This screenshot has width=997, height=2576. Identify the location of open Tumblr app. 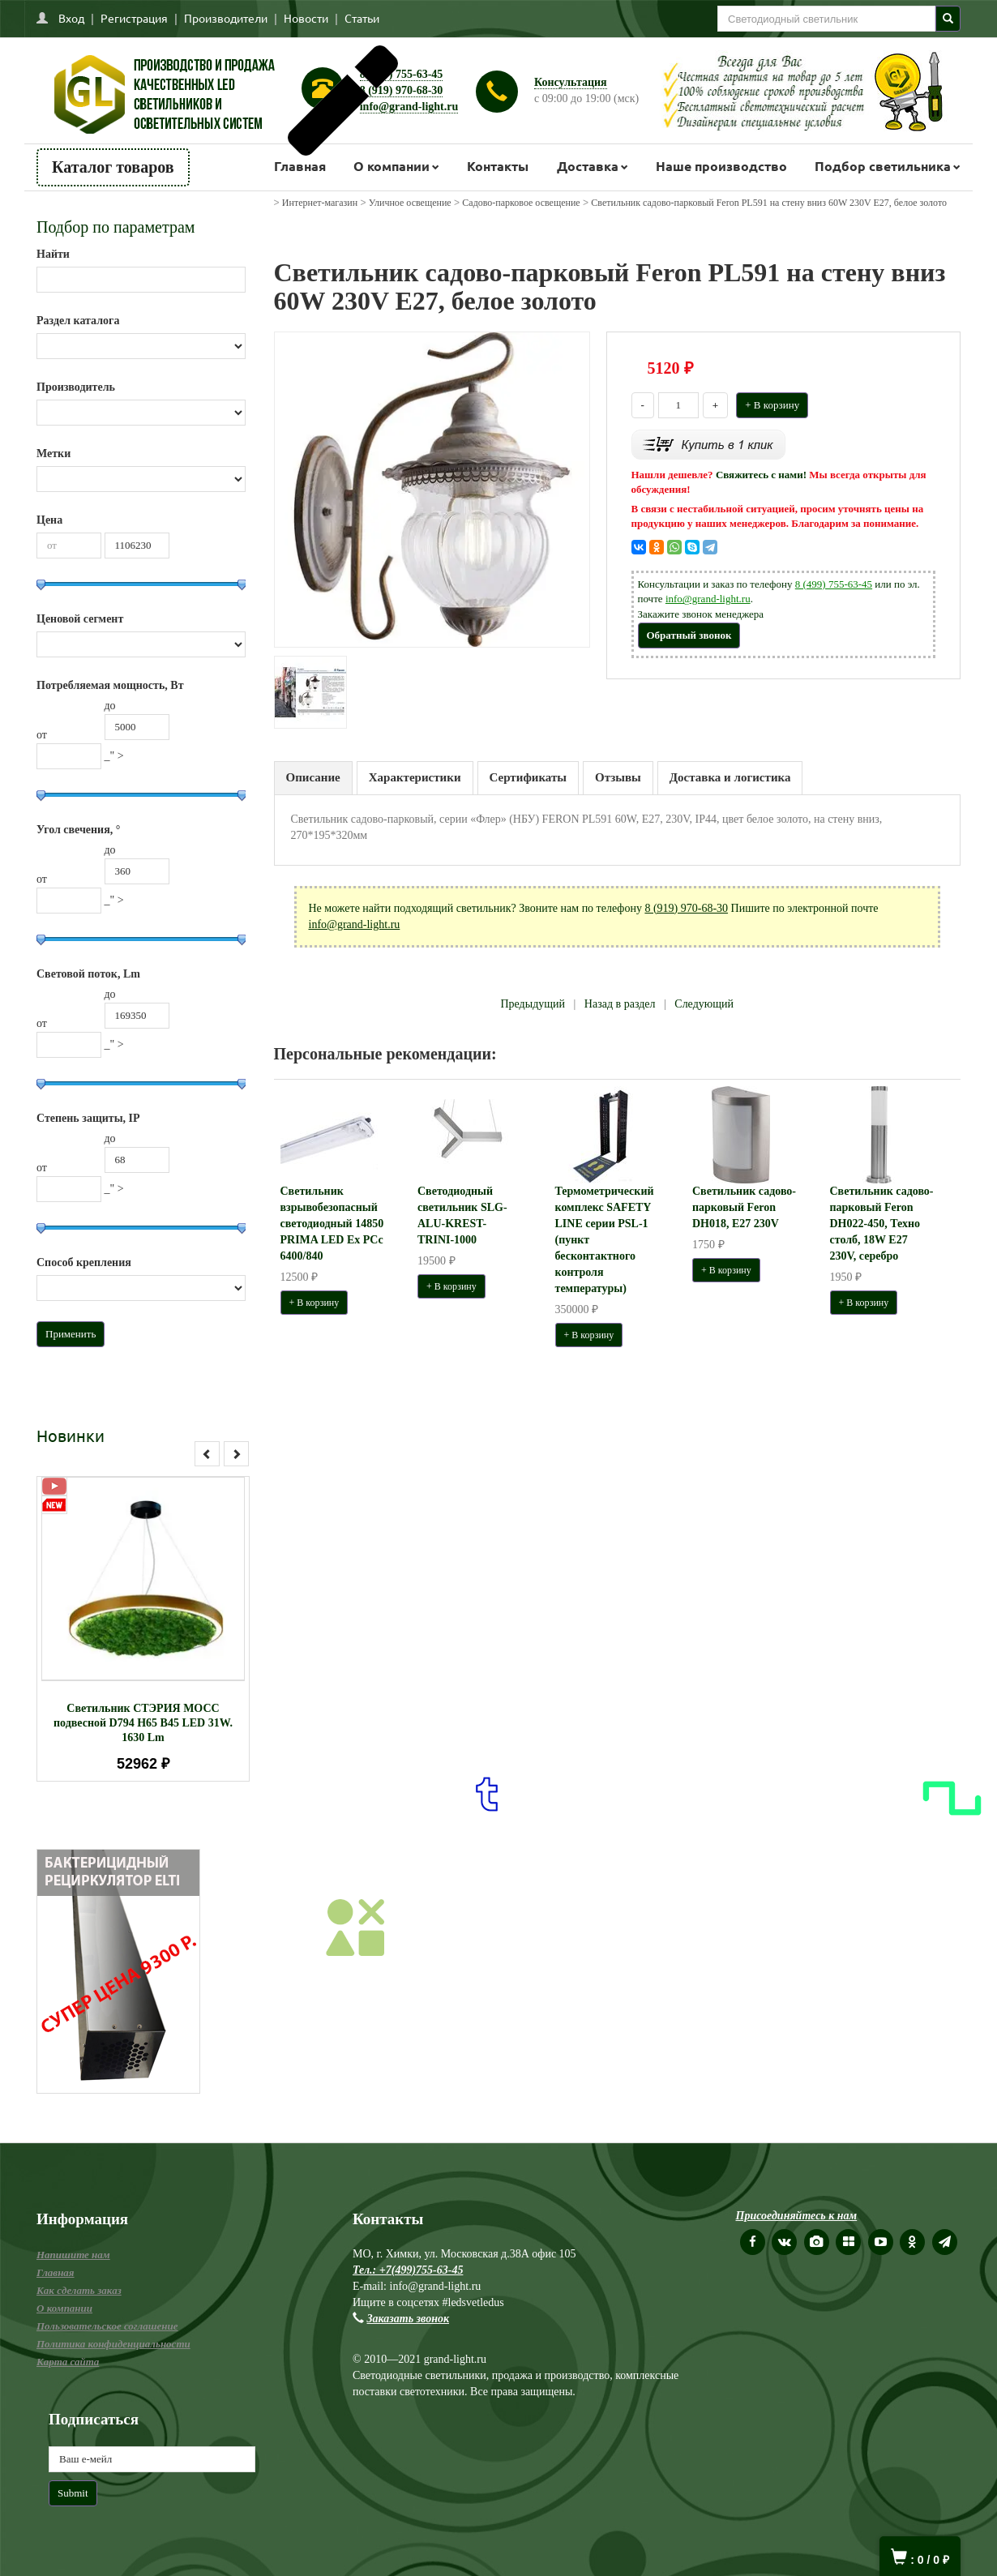
(486, 1794).